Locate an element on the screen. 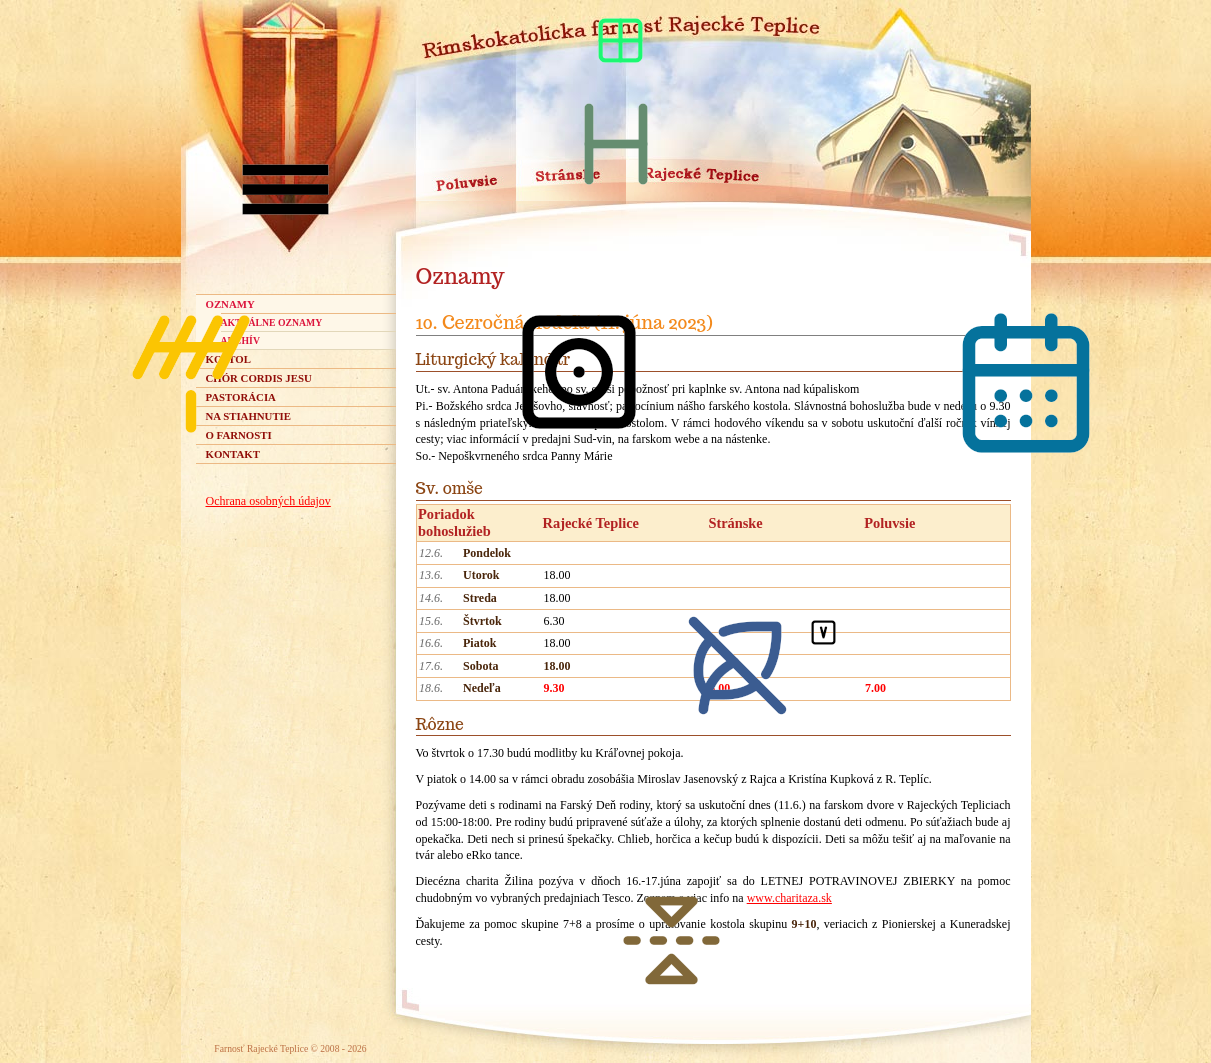 The width and height of the screenshot is (1211, 1063). disable eco mode or power saving is located at coordinates (737, 665).